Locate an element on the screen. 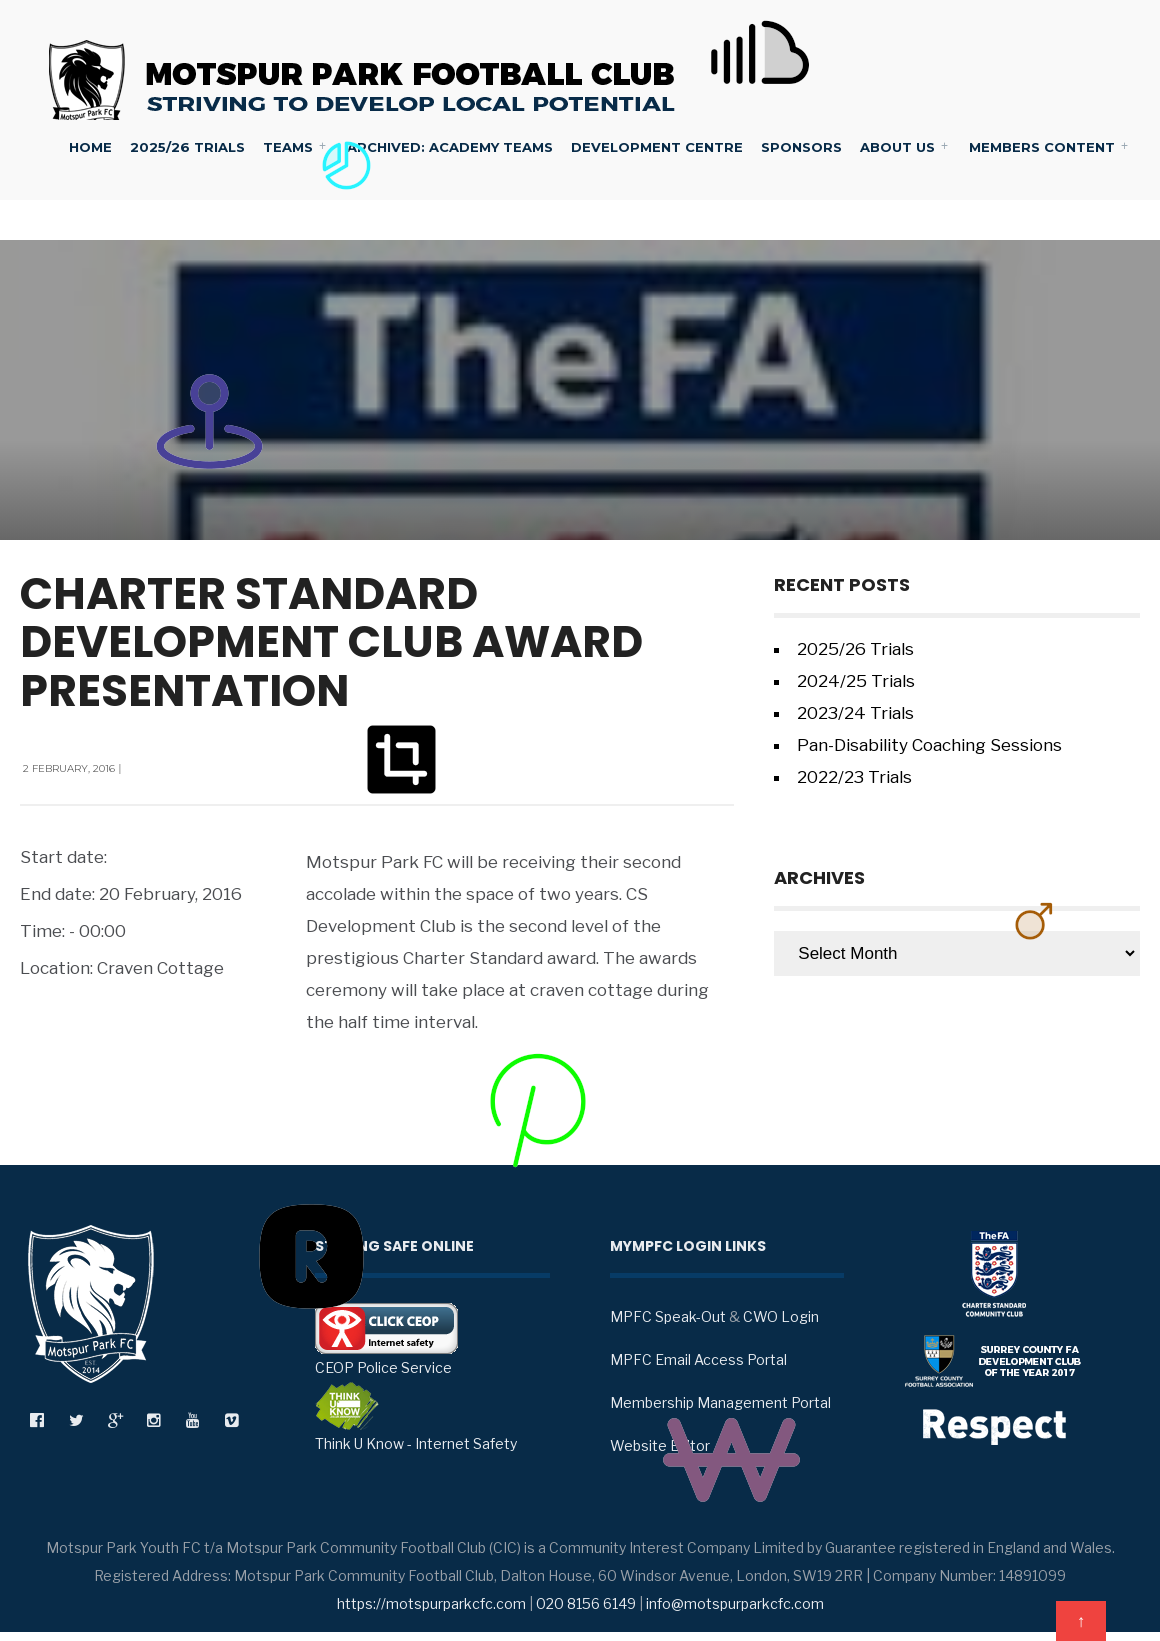 The width and height of the screenshot is (1160, 1641). indicates male gender selection is located at coordinates (1034, 920).